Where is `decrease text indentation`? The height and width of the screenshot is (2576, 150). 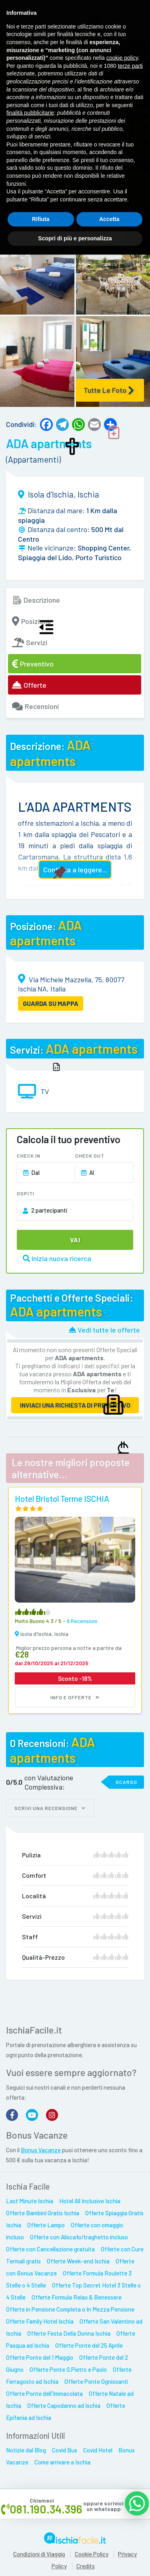 decrease text indentation is located at coordinates (46, 627).